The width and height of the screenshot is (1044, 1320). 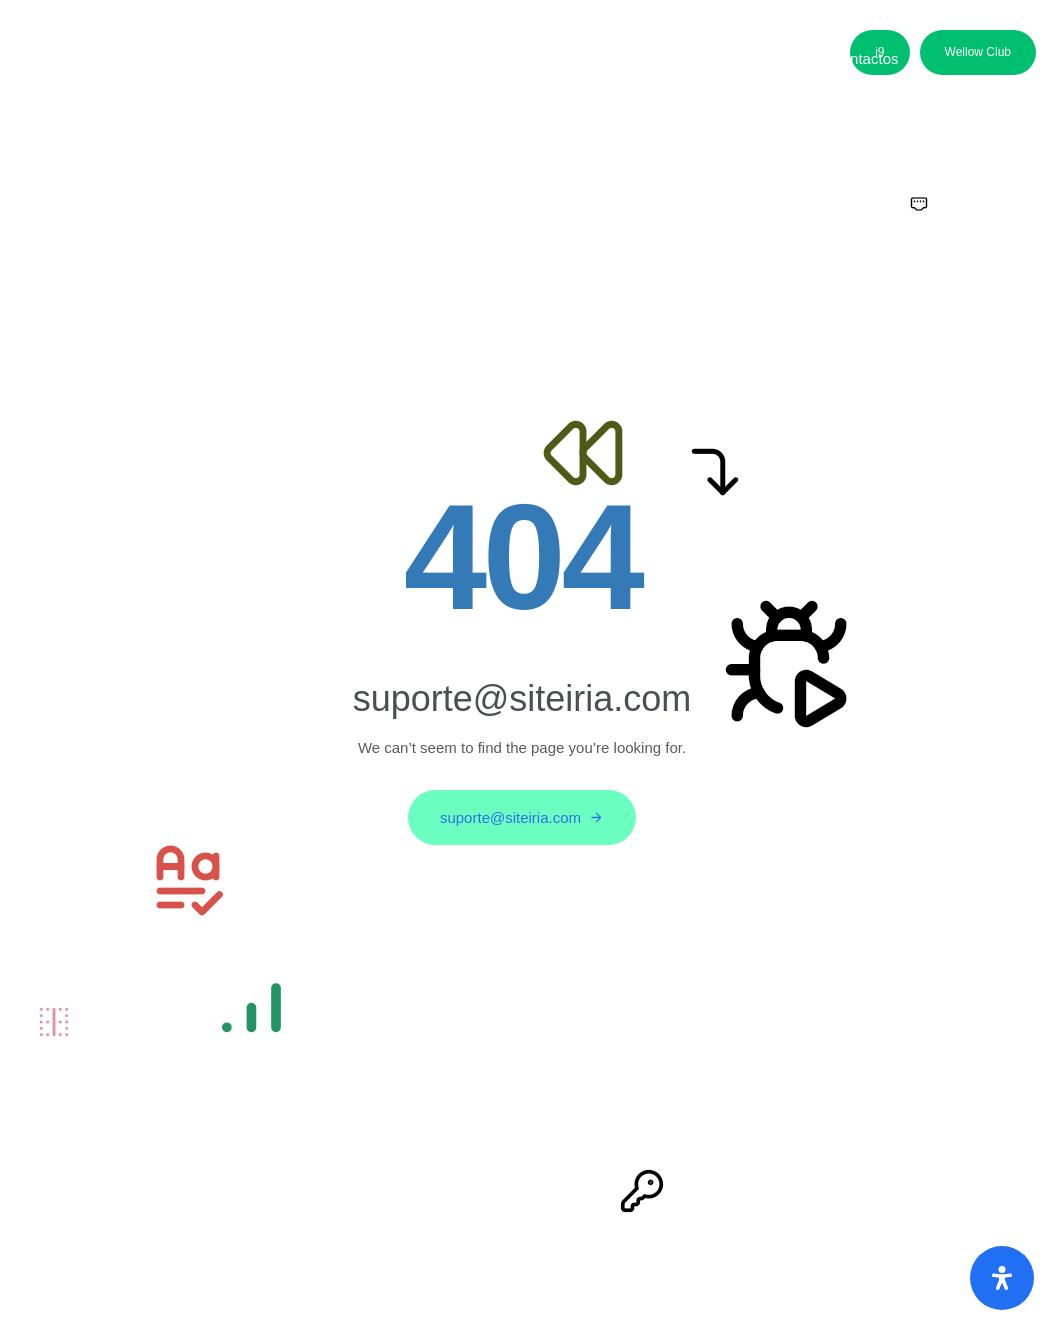 What do you see at coordinates (642, 1191) in the screenshot?
I see `access account security settings` at bounding box center [642, 1191].